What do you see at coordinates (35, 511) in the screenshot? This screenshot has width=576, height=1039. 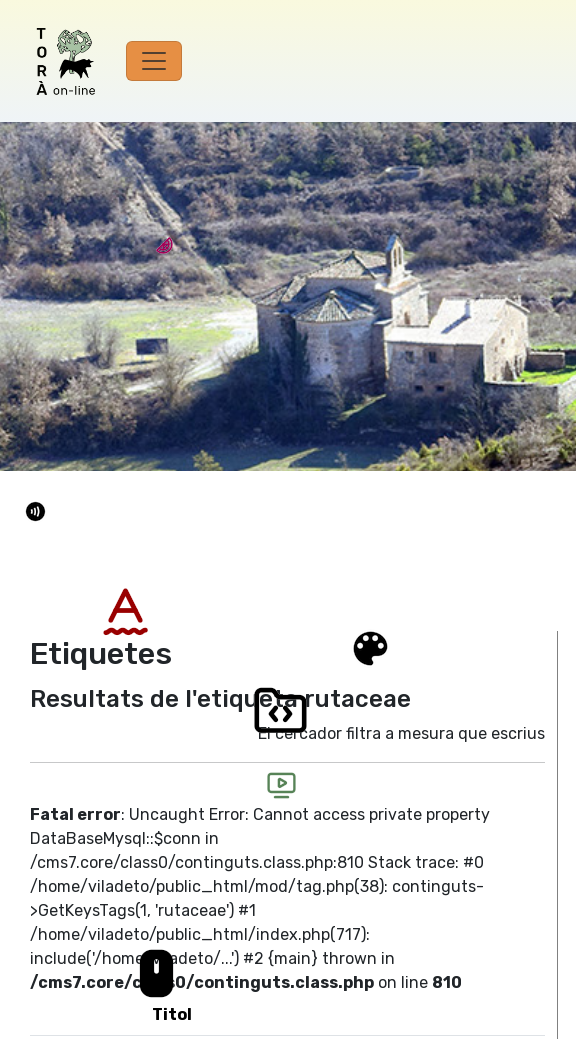 I see `tap to pay with contactless payment` at bounding box center [35, 511].